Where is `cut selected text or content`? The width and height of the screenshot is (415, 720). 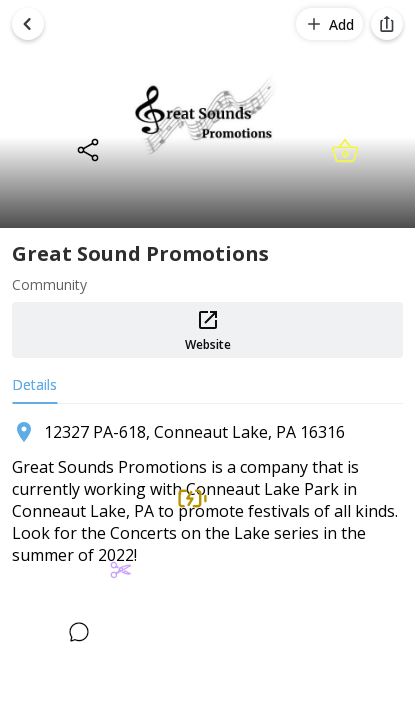
cut selected text or content is located at coordinates (121, 570).